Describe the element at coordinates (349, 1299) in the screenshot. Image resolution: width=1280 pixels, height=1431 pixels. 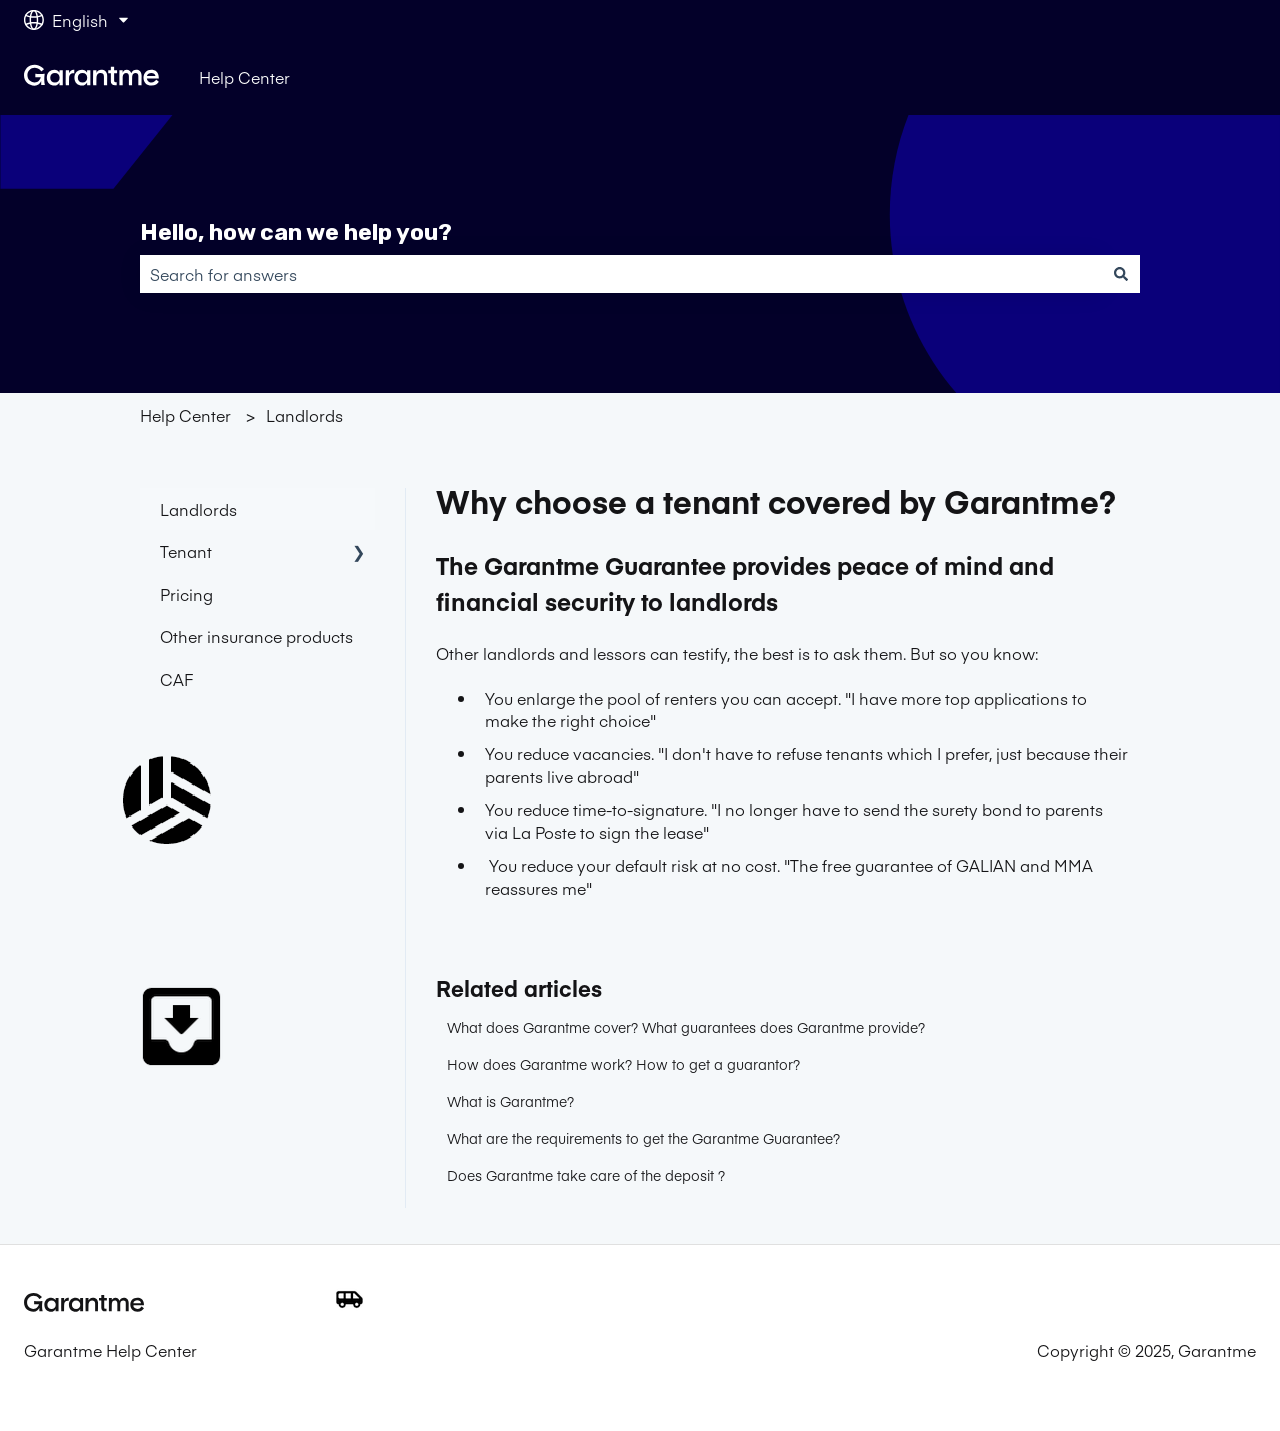
I see `access airport shuttle services` at that location.